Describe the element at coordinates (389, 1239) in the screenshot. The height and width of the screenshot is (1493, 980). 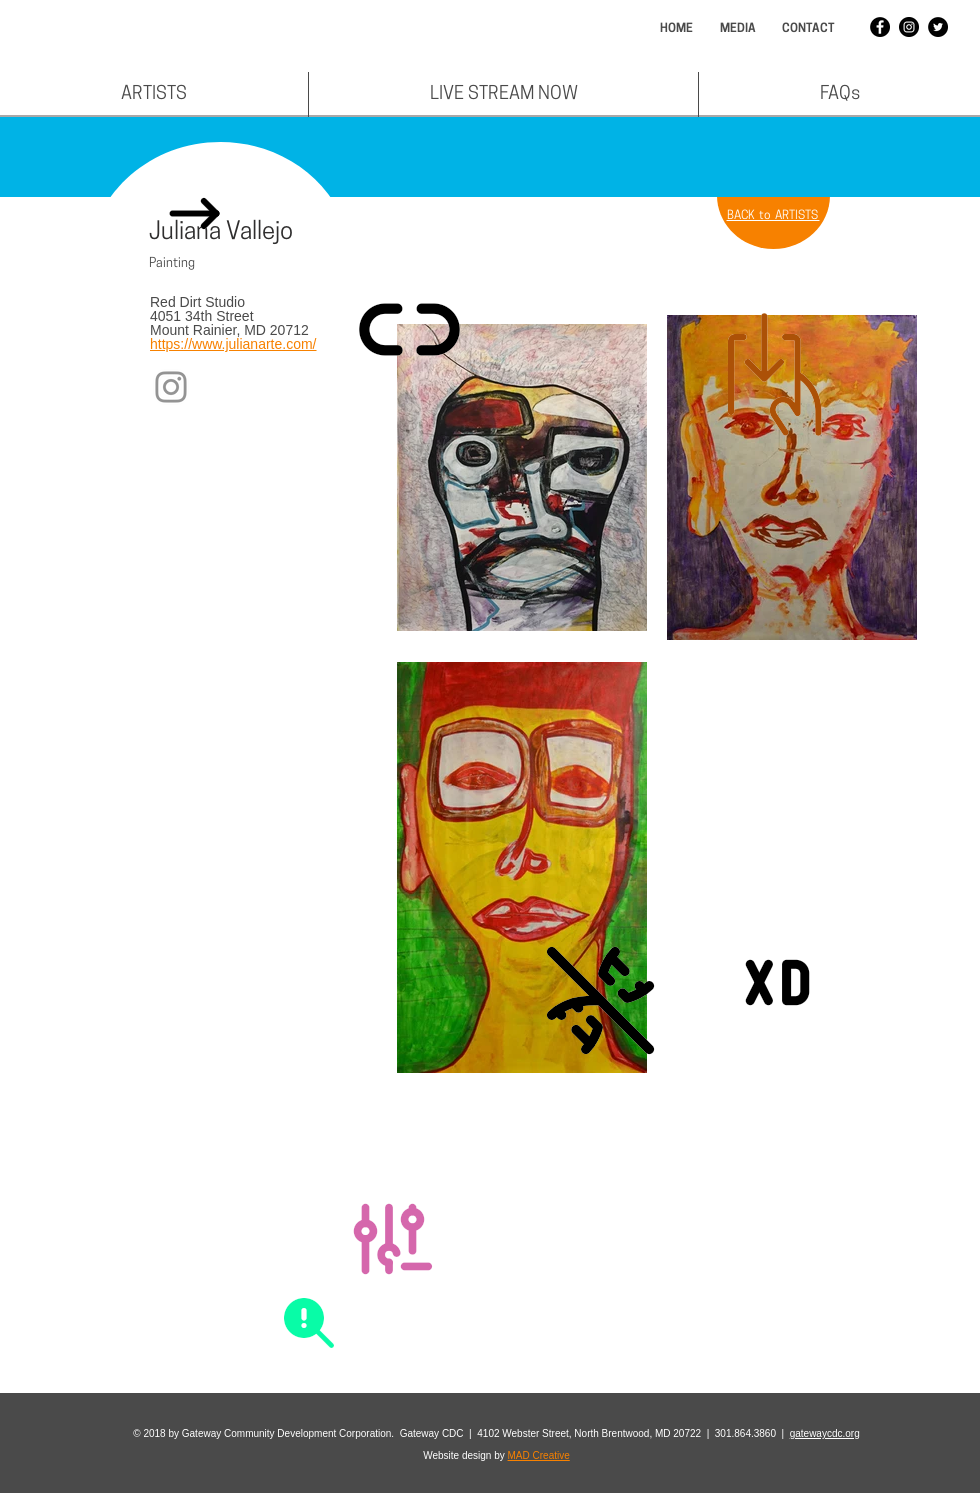
I see `remove a filter or adjustment setting` at that location.